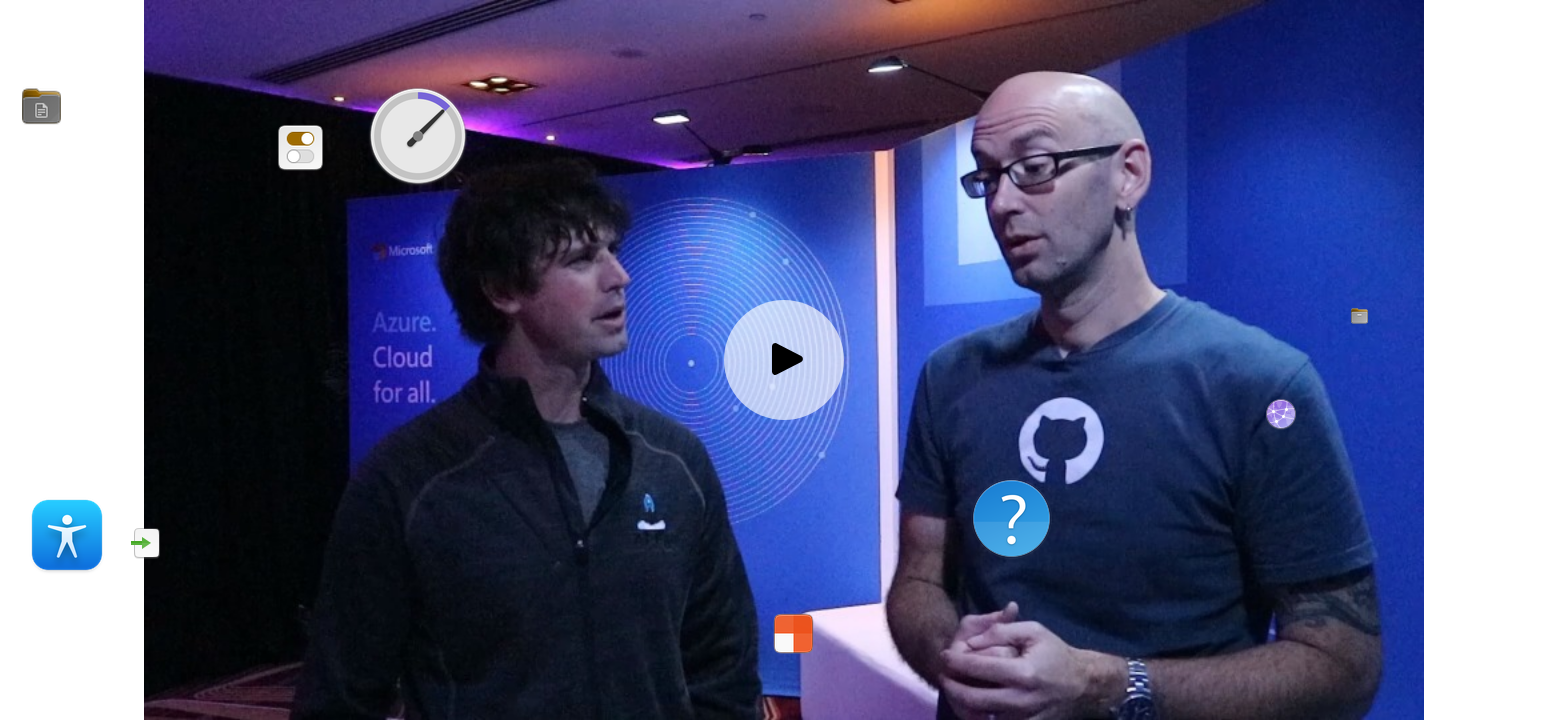 This screenshot has height=720, width=1568. Describe the element at coordinates (300, 147) in the screenshot. I see `open desktop preferences or settings` at that location.